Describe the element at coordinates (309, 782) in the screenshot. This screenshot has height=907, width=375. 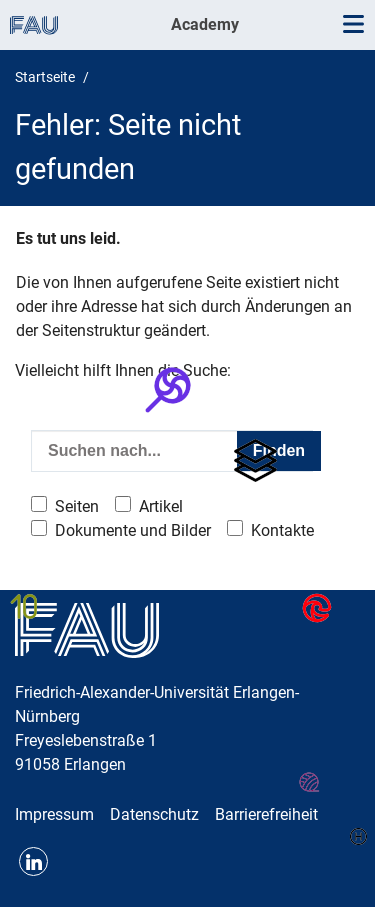
I see `access knitting or crafting projects` at that location.